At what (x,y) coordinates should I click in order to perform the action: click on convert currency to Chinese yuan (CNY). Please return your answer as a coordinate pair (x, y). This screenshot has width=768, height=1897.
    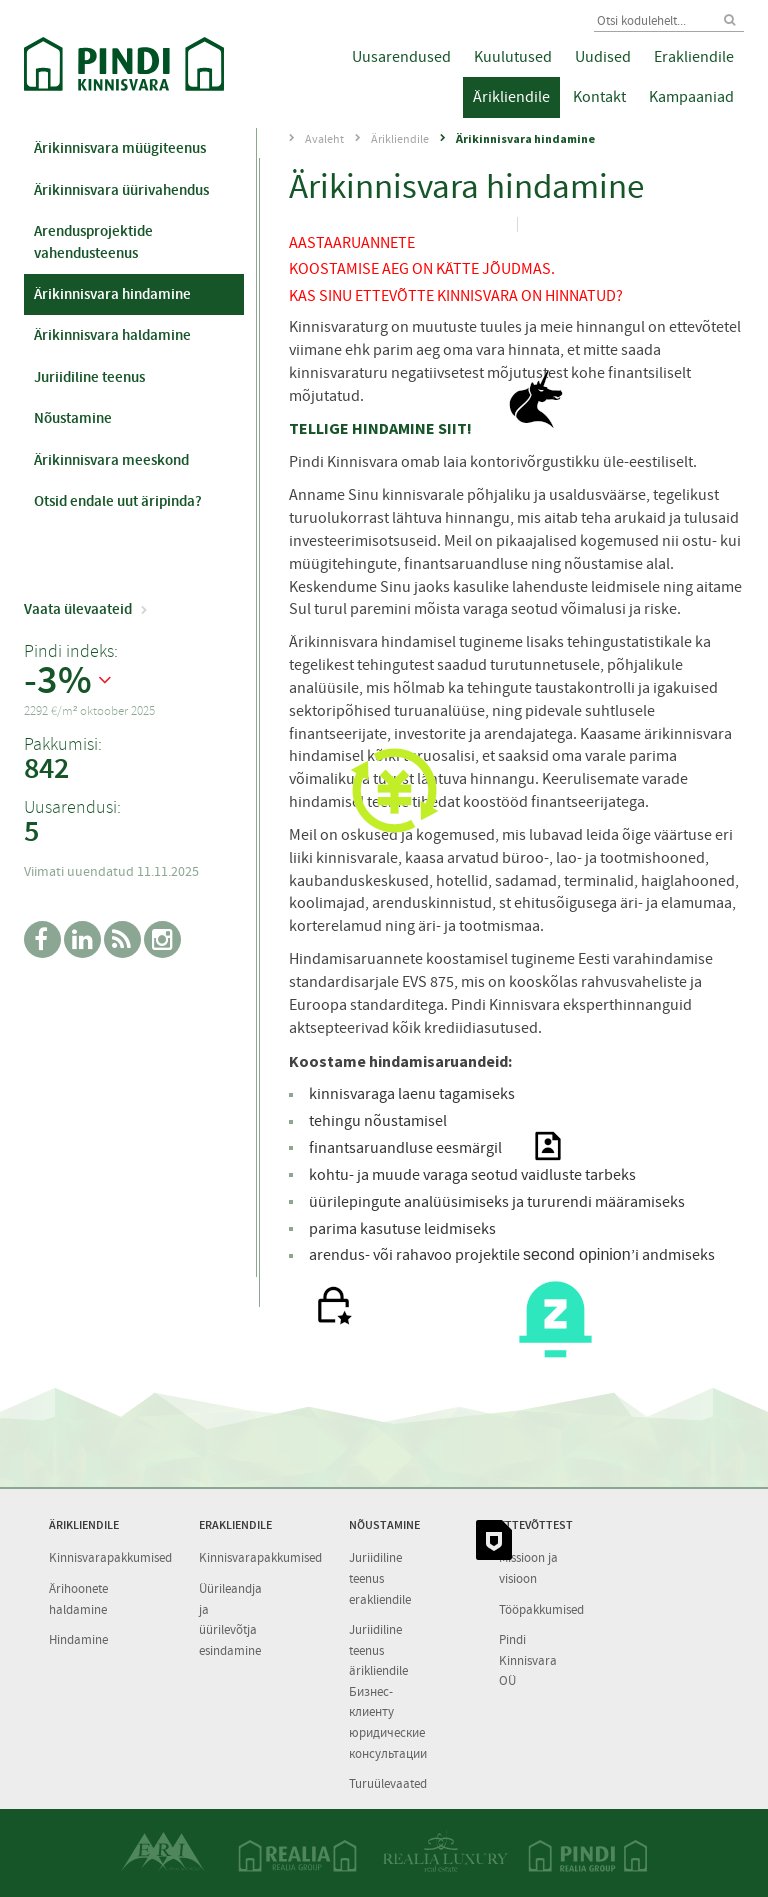
    Looking at the image, I should click on (394, 790).